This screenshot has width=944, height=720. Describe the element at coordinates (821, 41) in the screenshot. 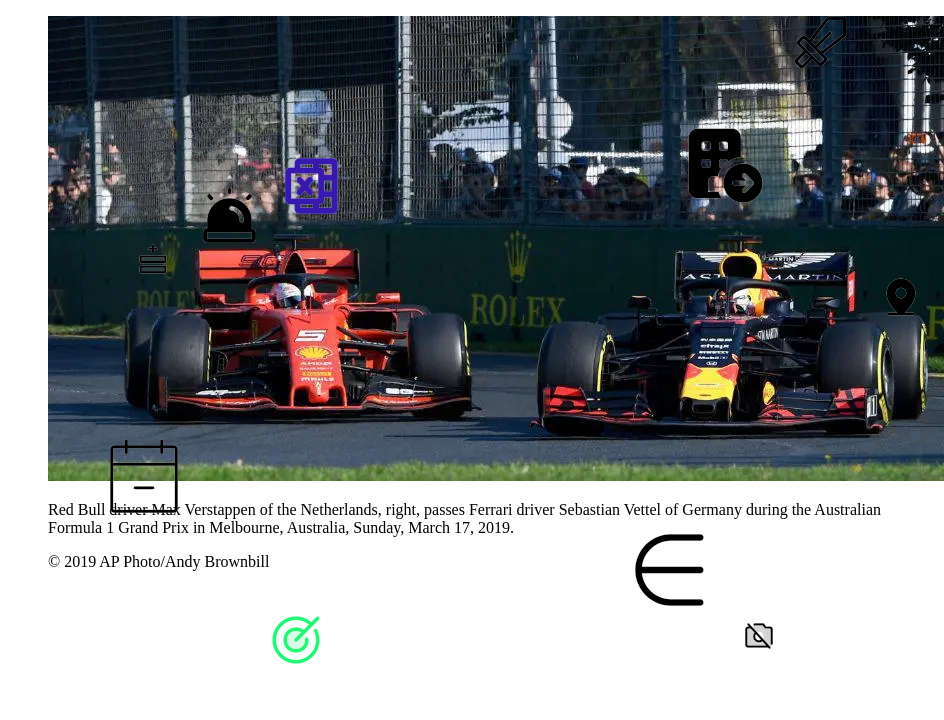

I see `access combat or battle features` at that location.